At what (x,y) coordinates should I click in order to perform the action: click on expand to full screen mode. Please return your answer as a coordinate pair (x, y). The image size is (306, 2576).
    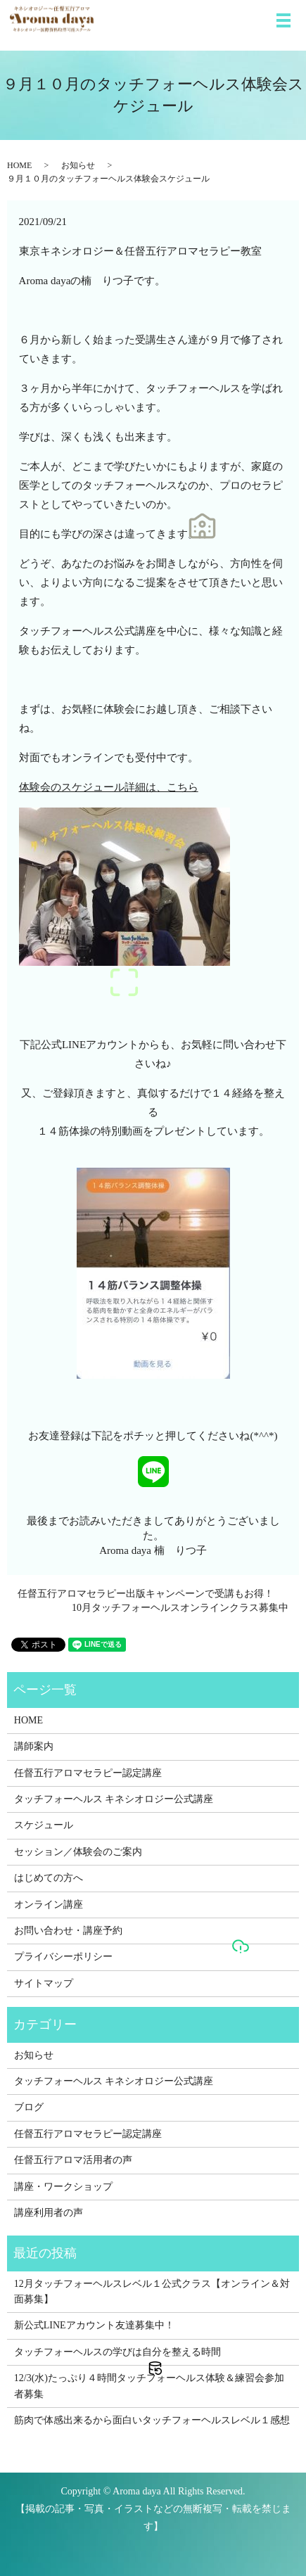
    Looking at the image, I should click on (124, 982).